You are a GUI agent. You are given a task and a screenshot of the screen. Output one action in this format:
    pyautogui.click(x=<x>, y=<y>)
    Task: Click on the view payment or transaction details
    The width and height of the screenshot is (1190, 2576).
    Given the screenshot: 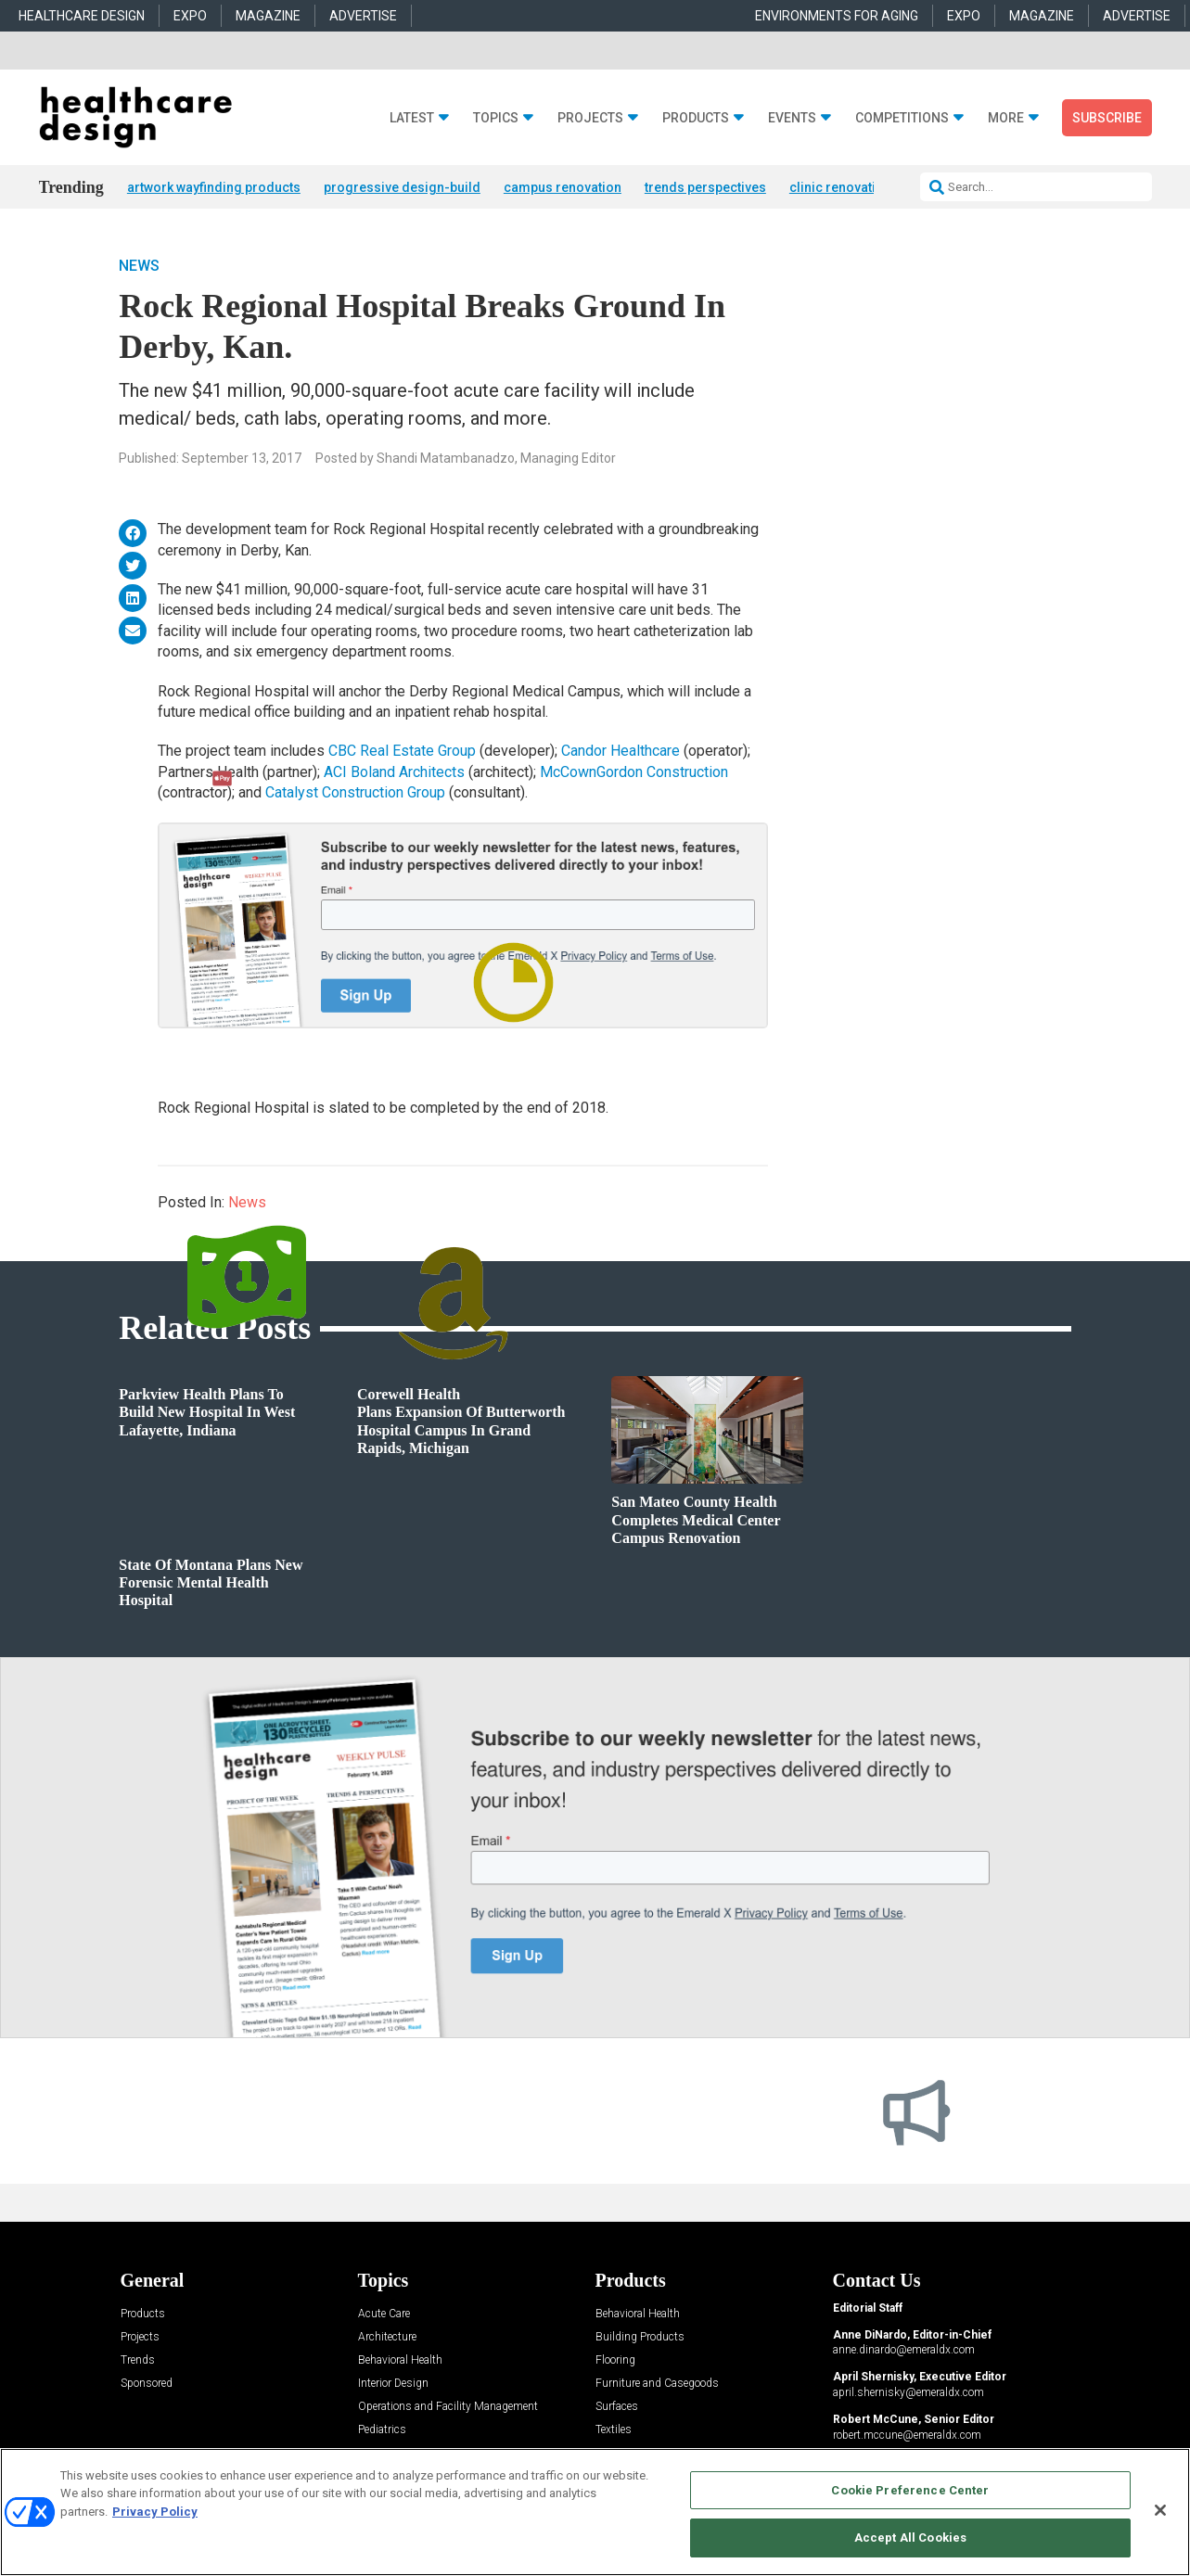 What is the action you would take?
    pyautogui.click(x=247, y=1277)
    